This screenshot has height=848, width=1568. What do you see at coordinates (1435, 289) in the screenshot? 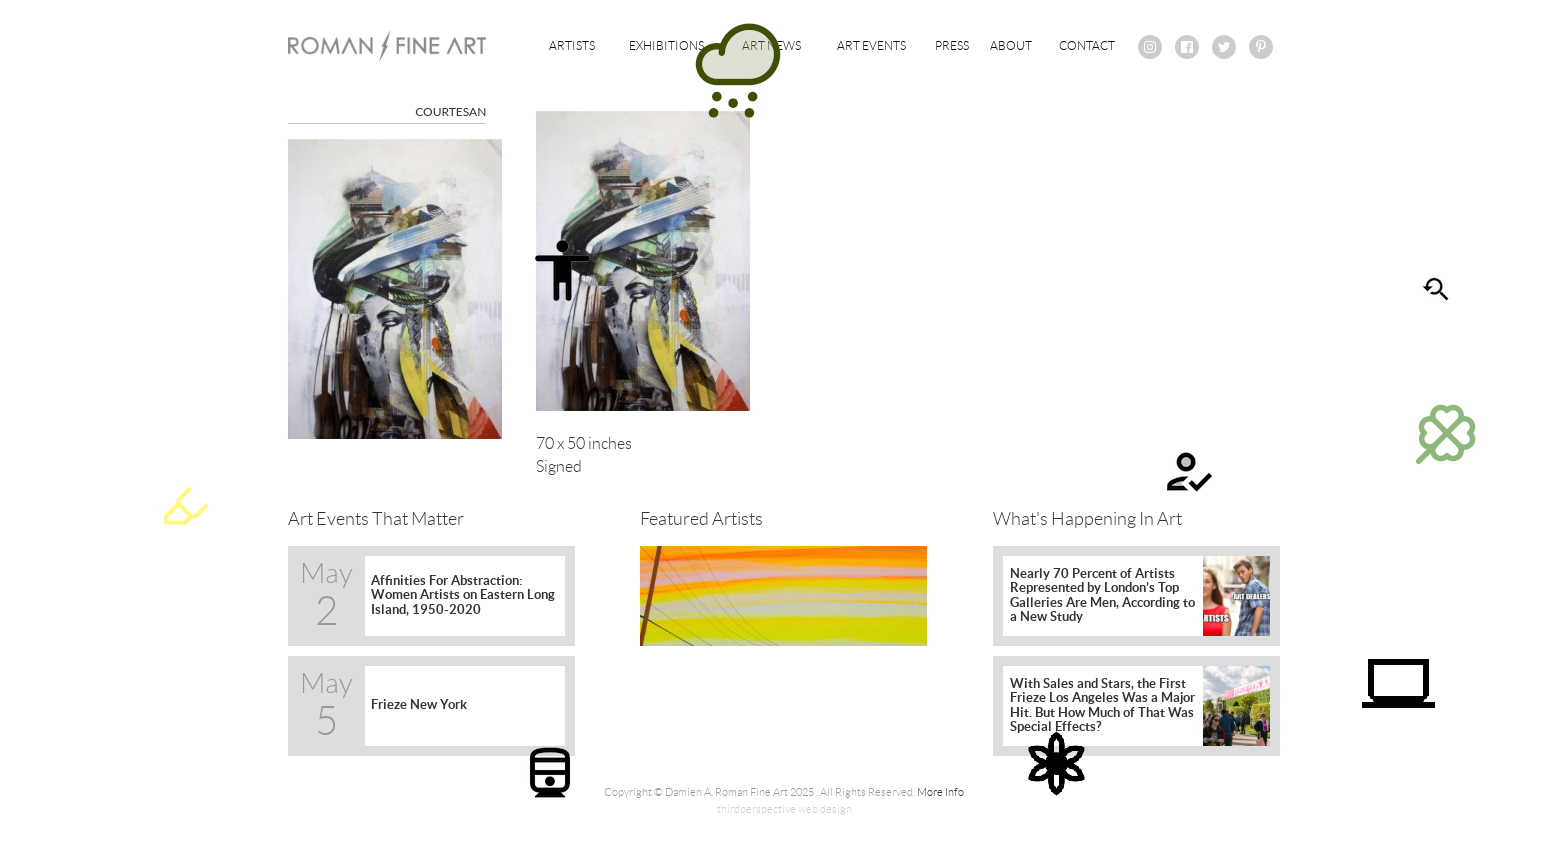
I see `redo or retry a search` at bounding box center [1435, 289].